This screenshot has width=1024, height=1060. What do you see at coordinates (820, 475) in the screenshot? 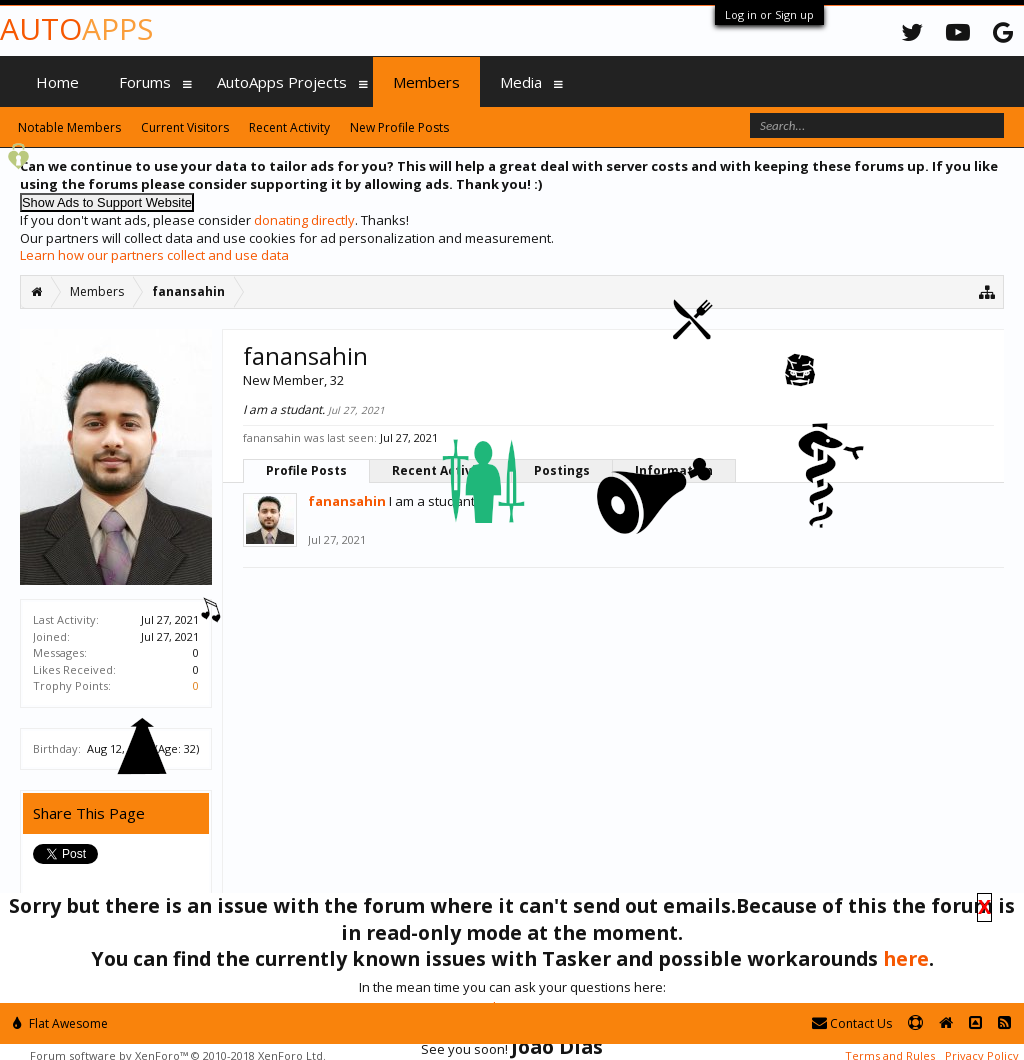
I see `access health or medical features` at bounding box center [820, 475].